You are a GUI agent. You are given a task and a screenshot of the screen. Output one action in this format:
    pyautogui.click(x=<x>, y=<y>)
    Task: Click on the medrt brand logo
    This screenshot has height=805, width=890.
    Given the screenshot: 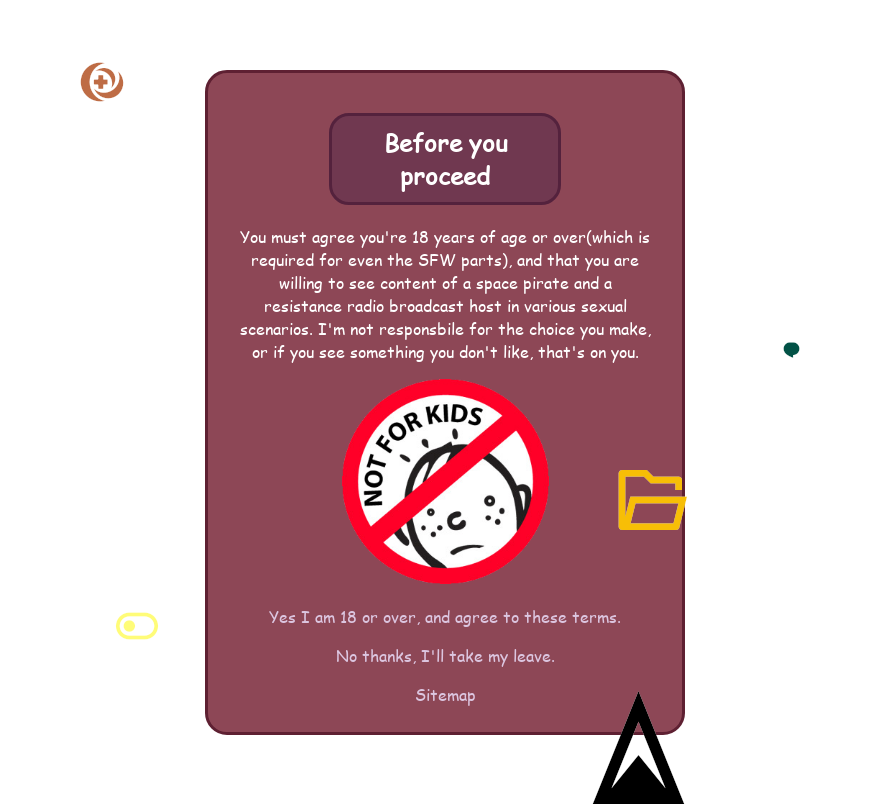 What is the action you would take?
    pyautogui.click(x=102, y=82)
    